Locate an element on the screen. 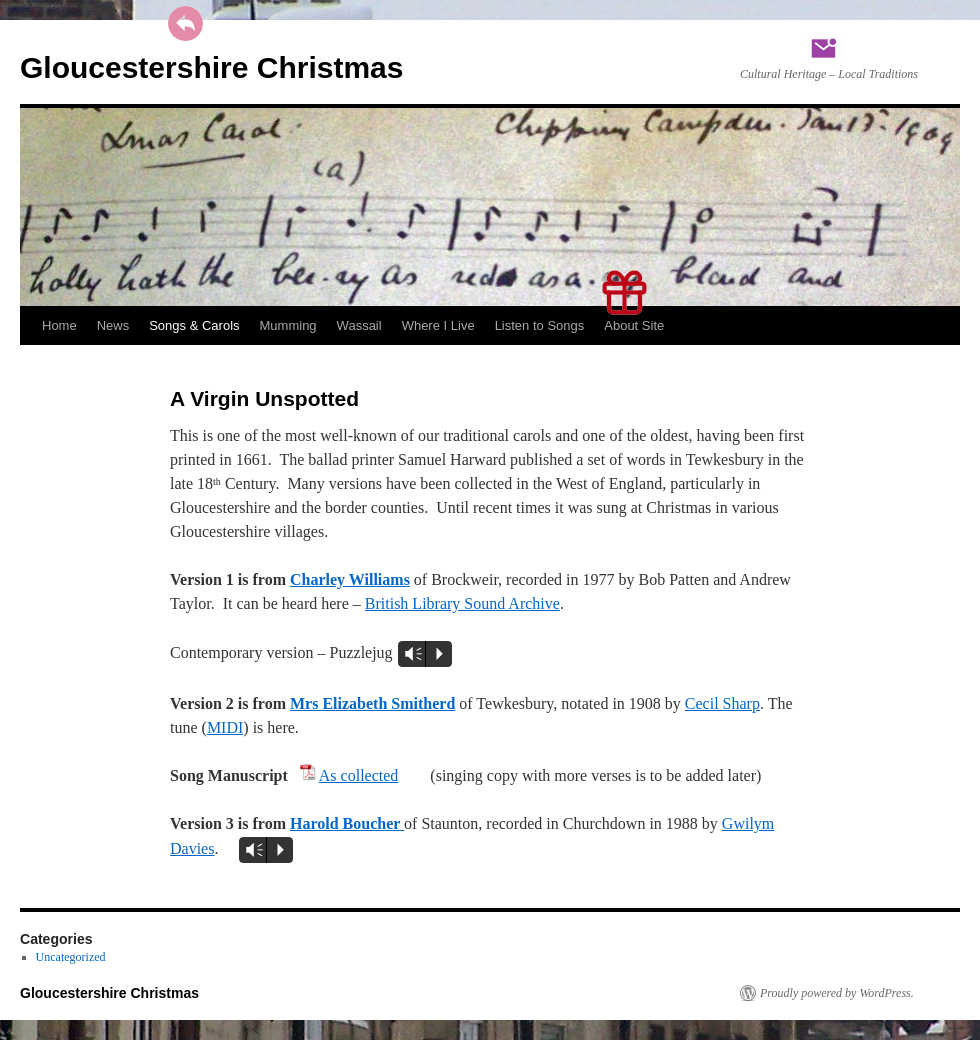 This screenshot has width=980, height=1040. indicates unread email in inbox is located at coordinates (823, 48).